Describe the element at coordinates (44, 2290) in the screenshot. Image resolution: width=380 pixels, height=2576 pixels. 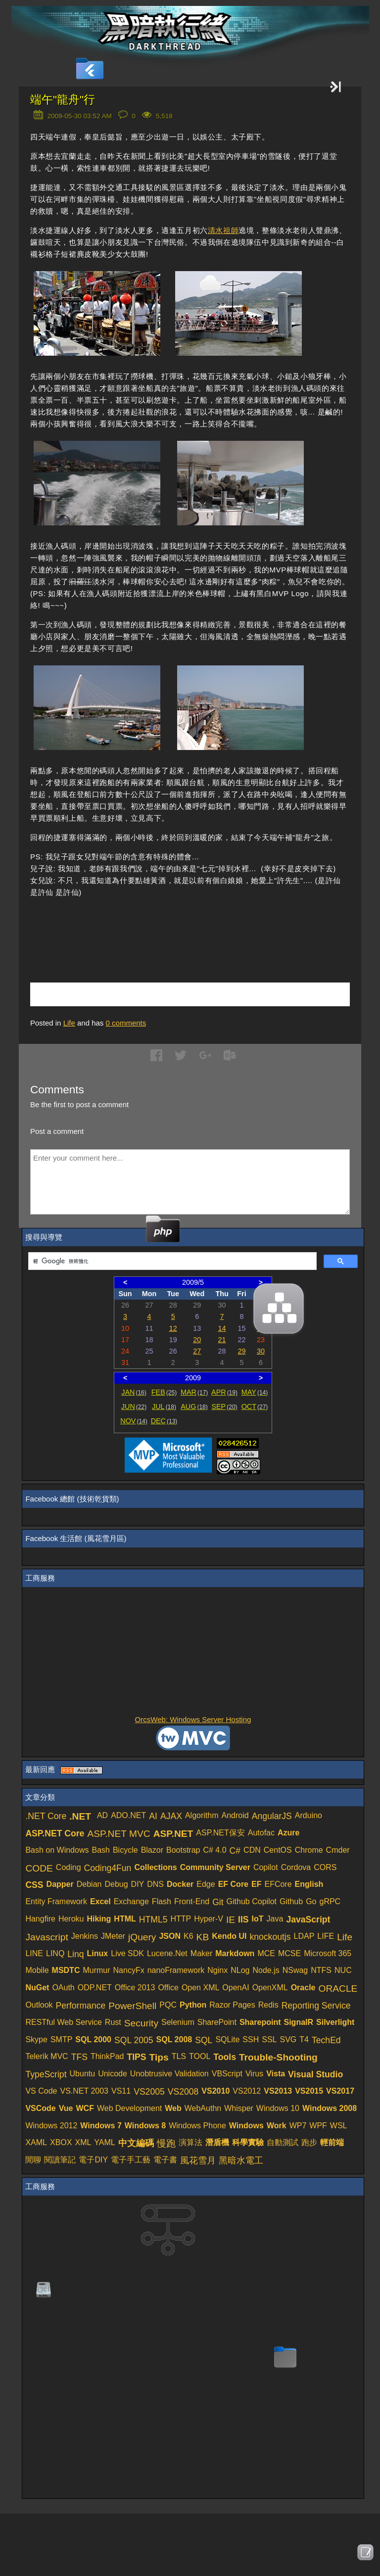
I see `access the root system drive` at that location.